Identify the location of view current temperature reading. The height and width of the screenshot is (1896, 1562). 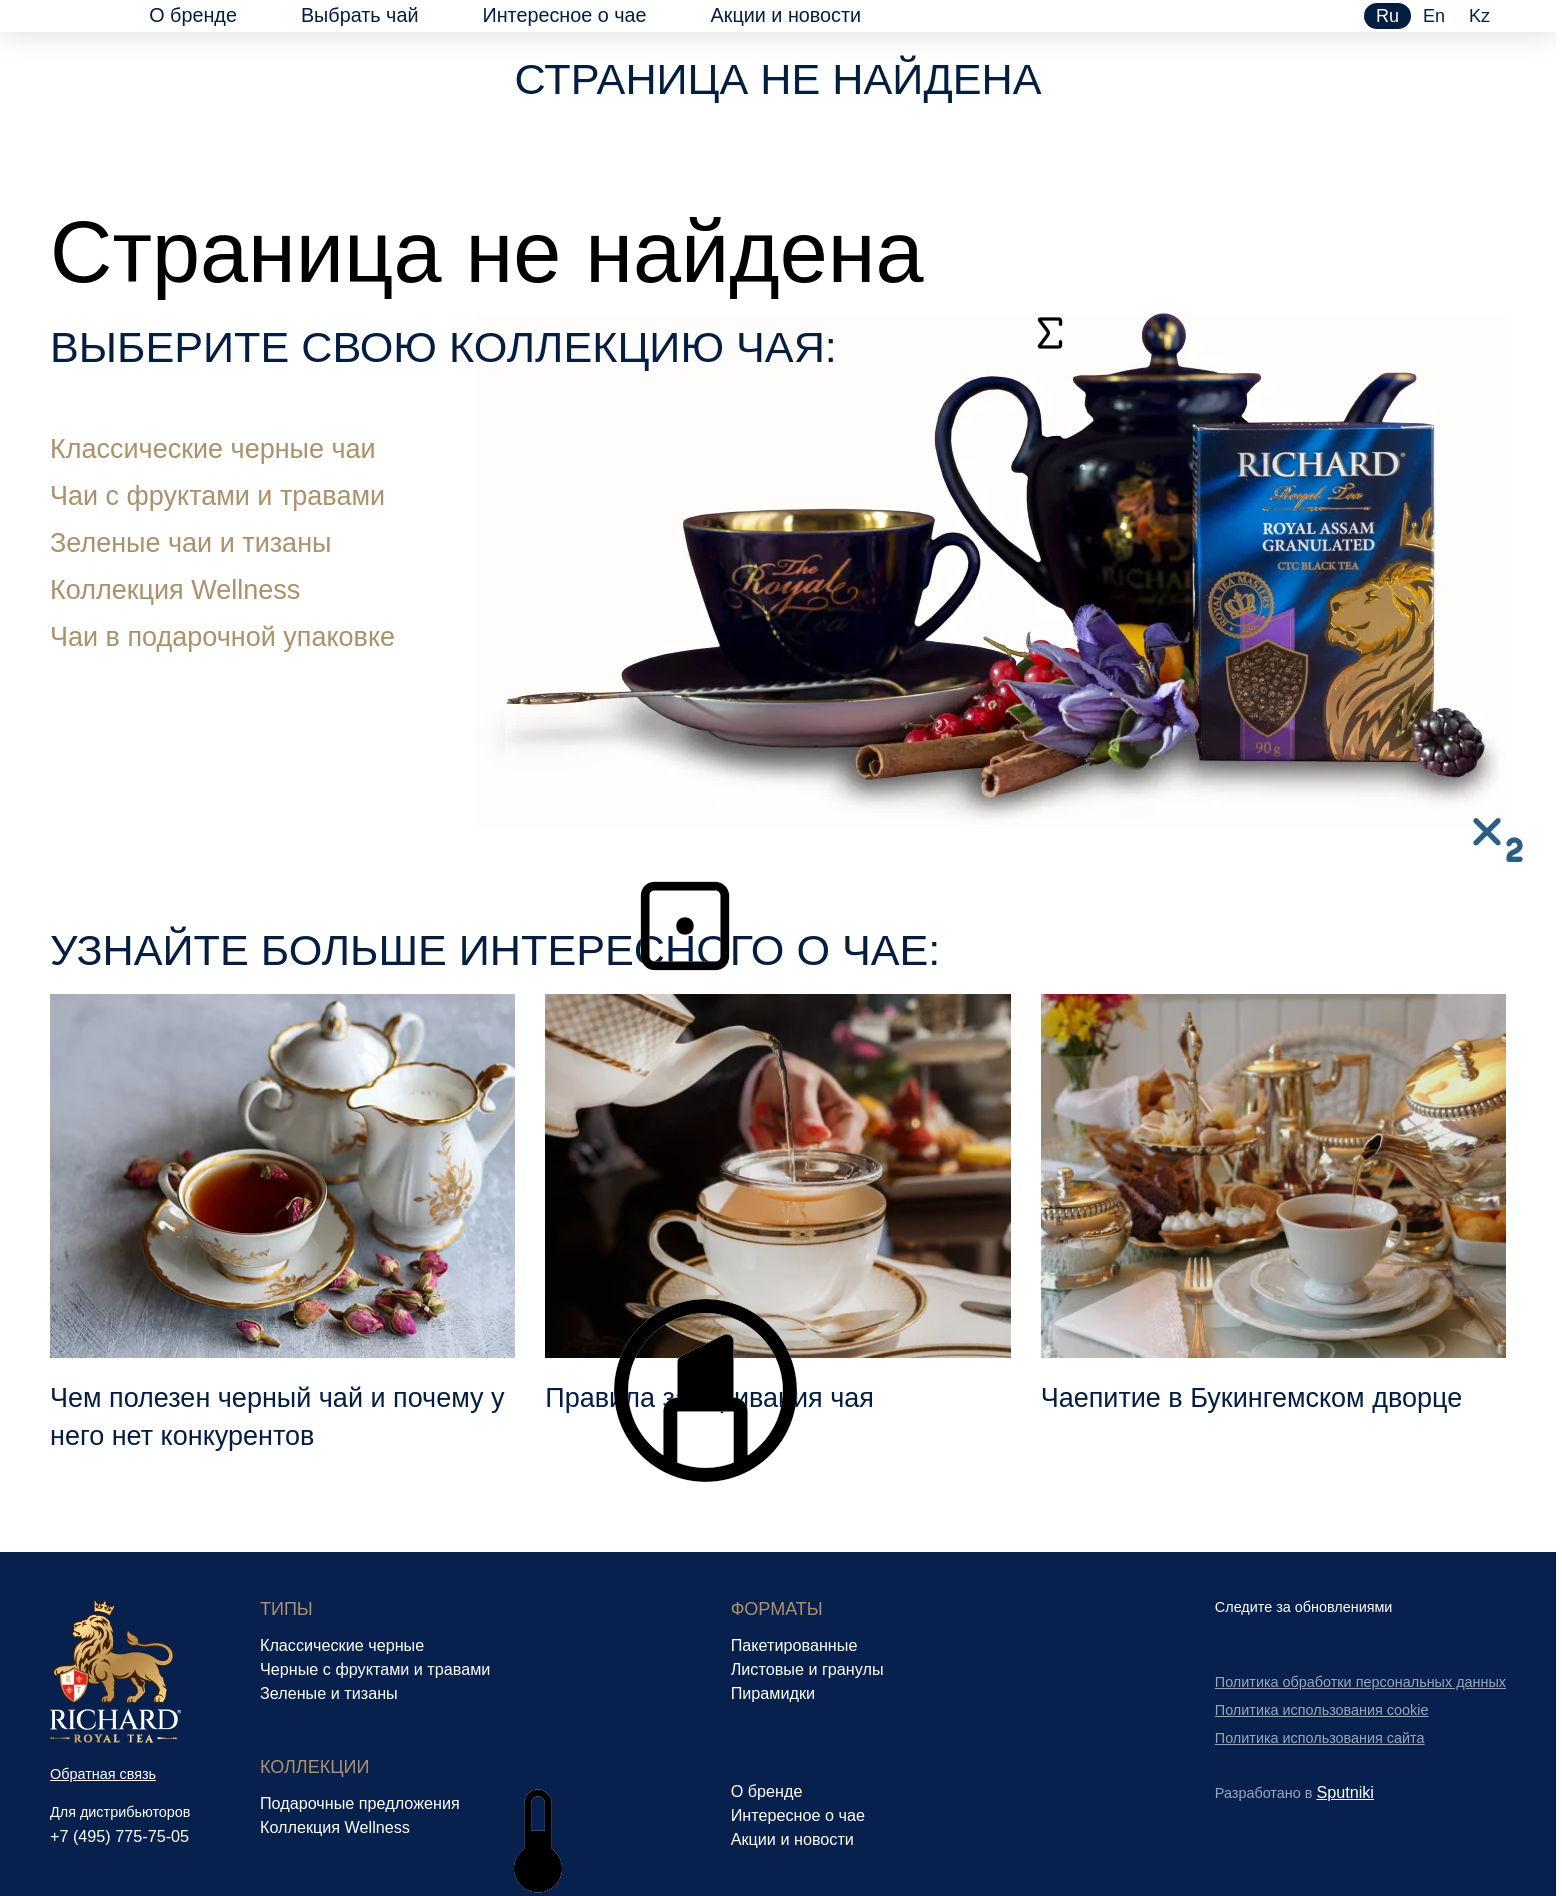
(538, 1841).